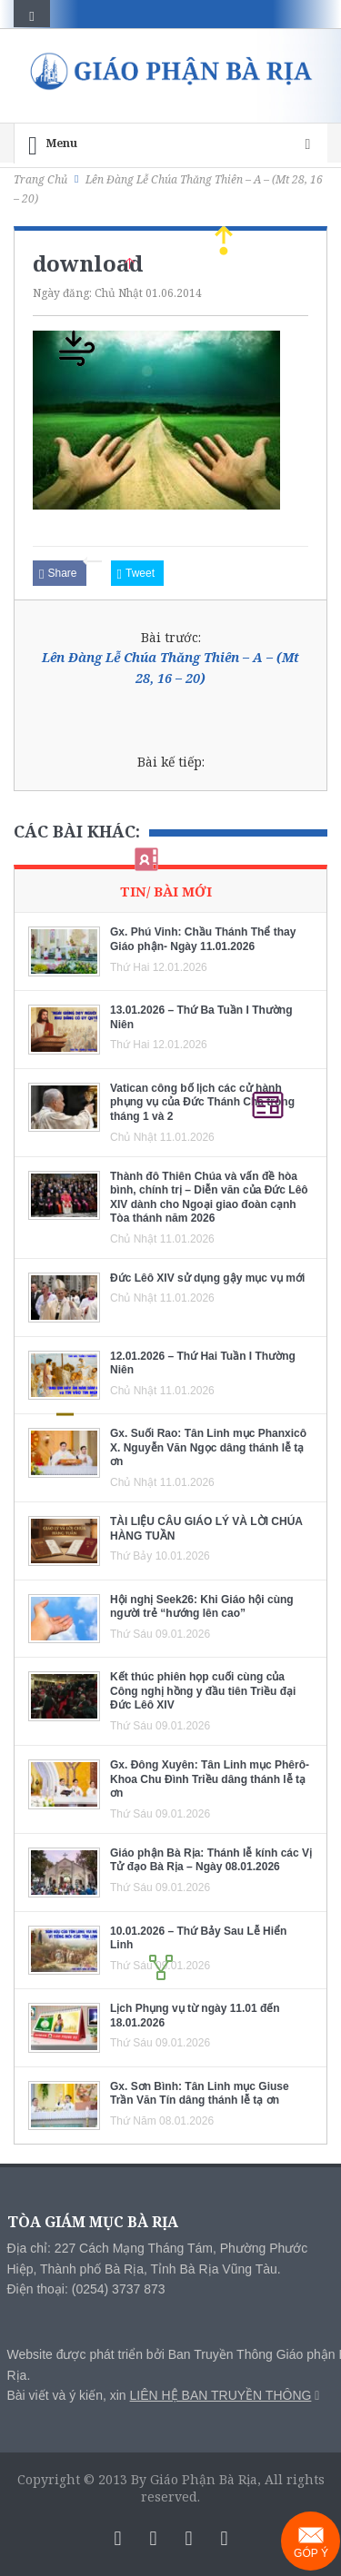 The image size is (341, 2576). Describe the element at coordinates (76, 348) in the screenshot. I see `indicates wind direction moving downward` at that location.